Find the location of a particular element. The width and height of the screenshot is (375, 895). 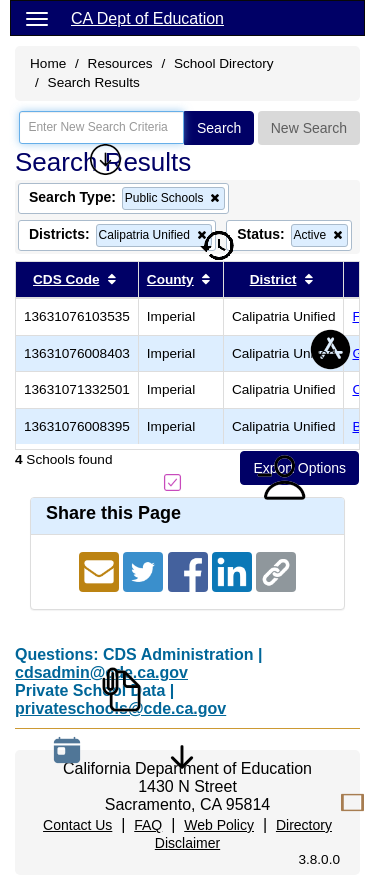

select or confirm an option is located at coordinates (172, 482).